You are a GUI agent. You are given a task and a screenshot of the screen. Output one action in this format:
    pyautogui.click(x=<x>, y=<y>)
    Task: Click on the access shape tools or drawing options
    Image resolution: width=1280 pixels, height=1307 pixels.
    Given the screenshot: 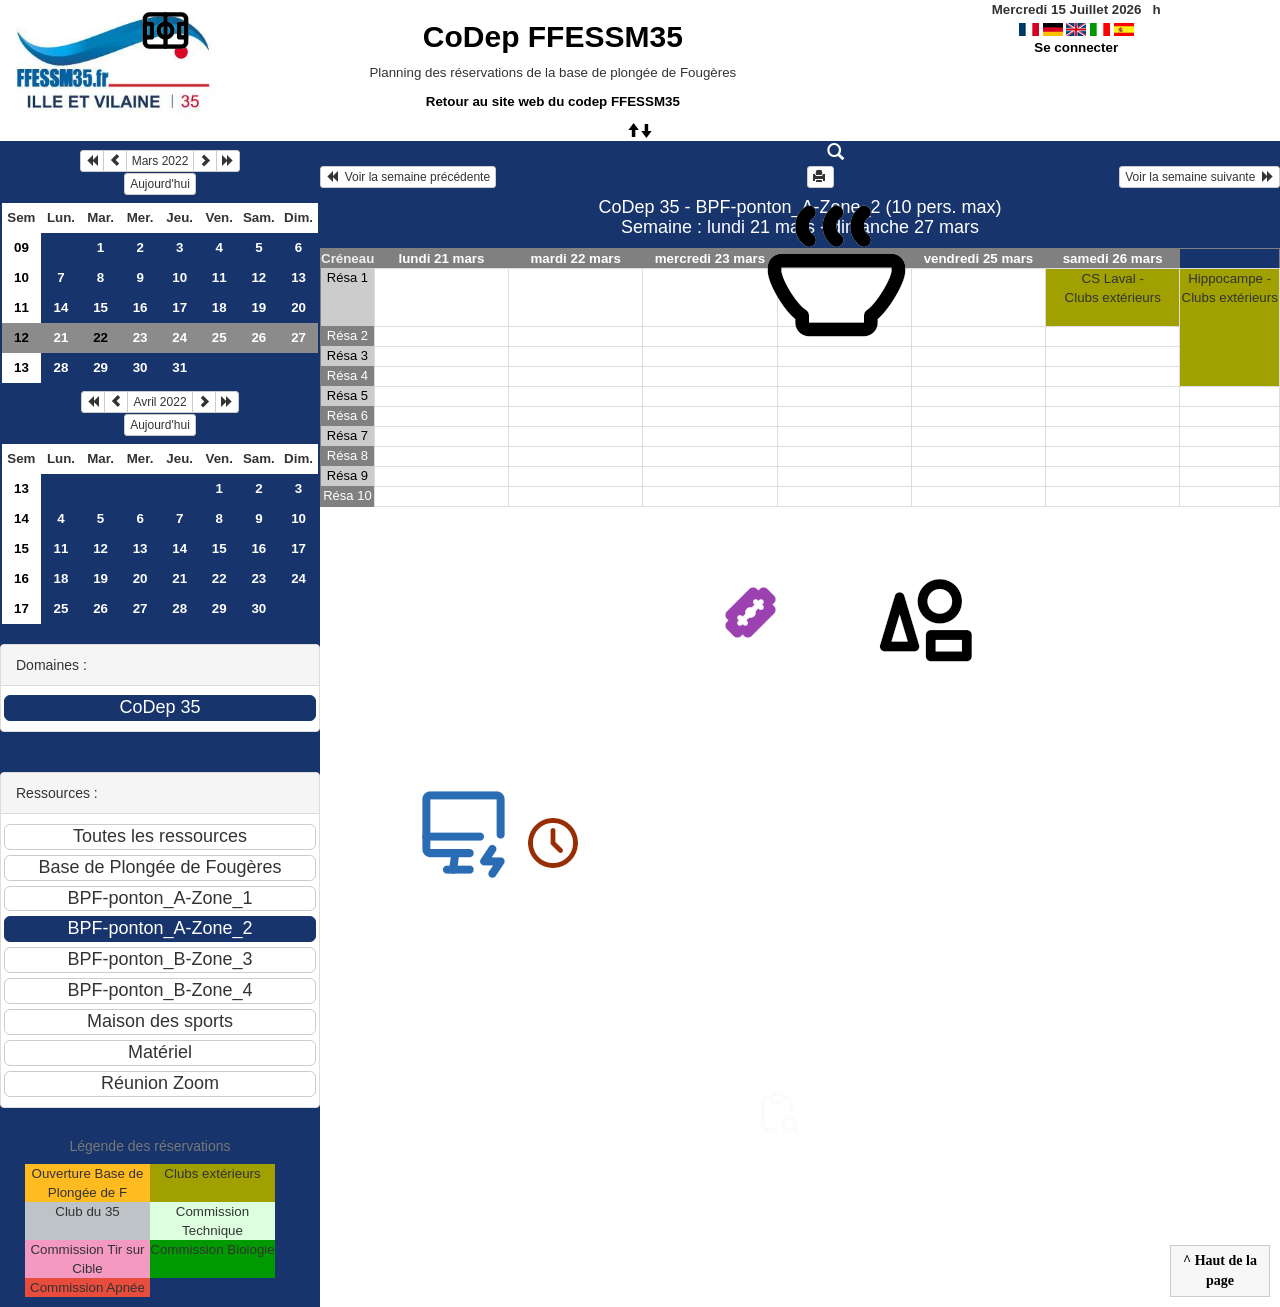 What is the action you would take?
    pyautogui.click(x=927, y=623)
    